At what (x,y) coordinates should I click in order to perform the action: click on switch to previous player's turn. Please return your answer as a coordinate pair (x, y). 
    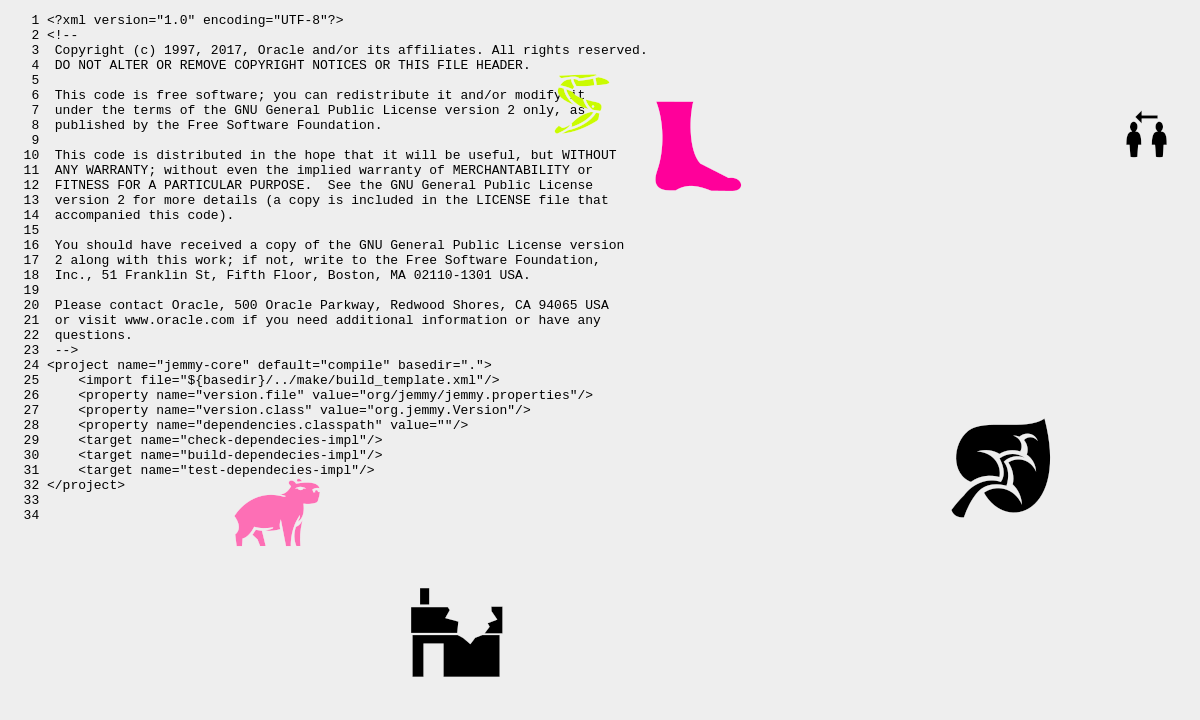
    Looking at the image, I should click on (1146, 134).